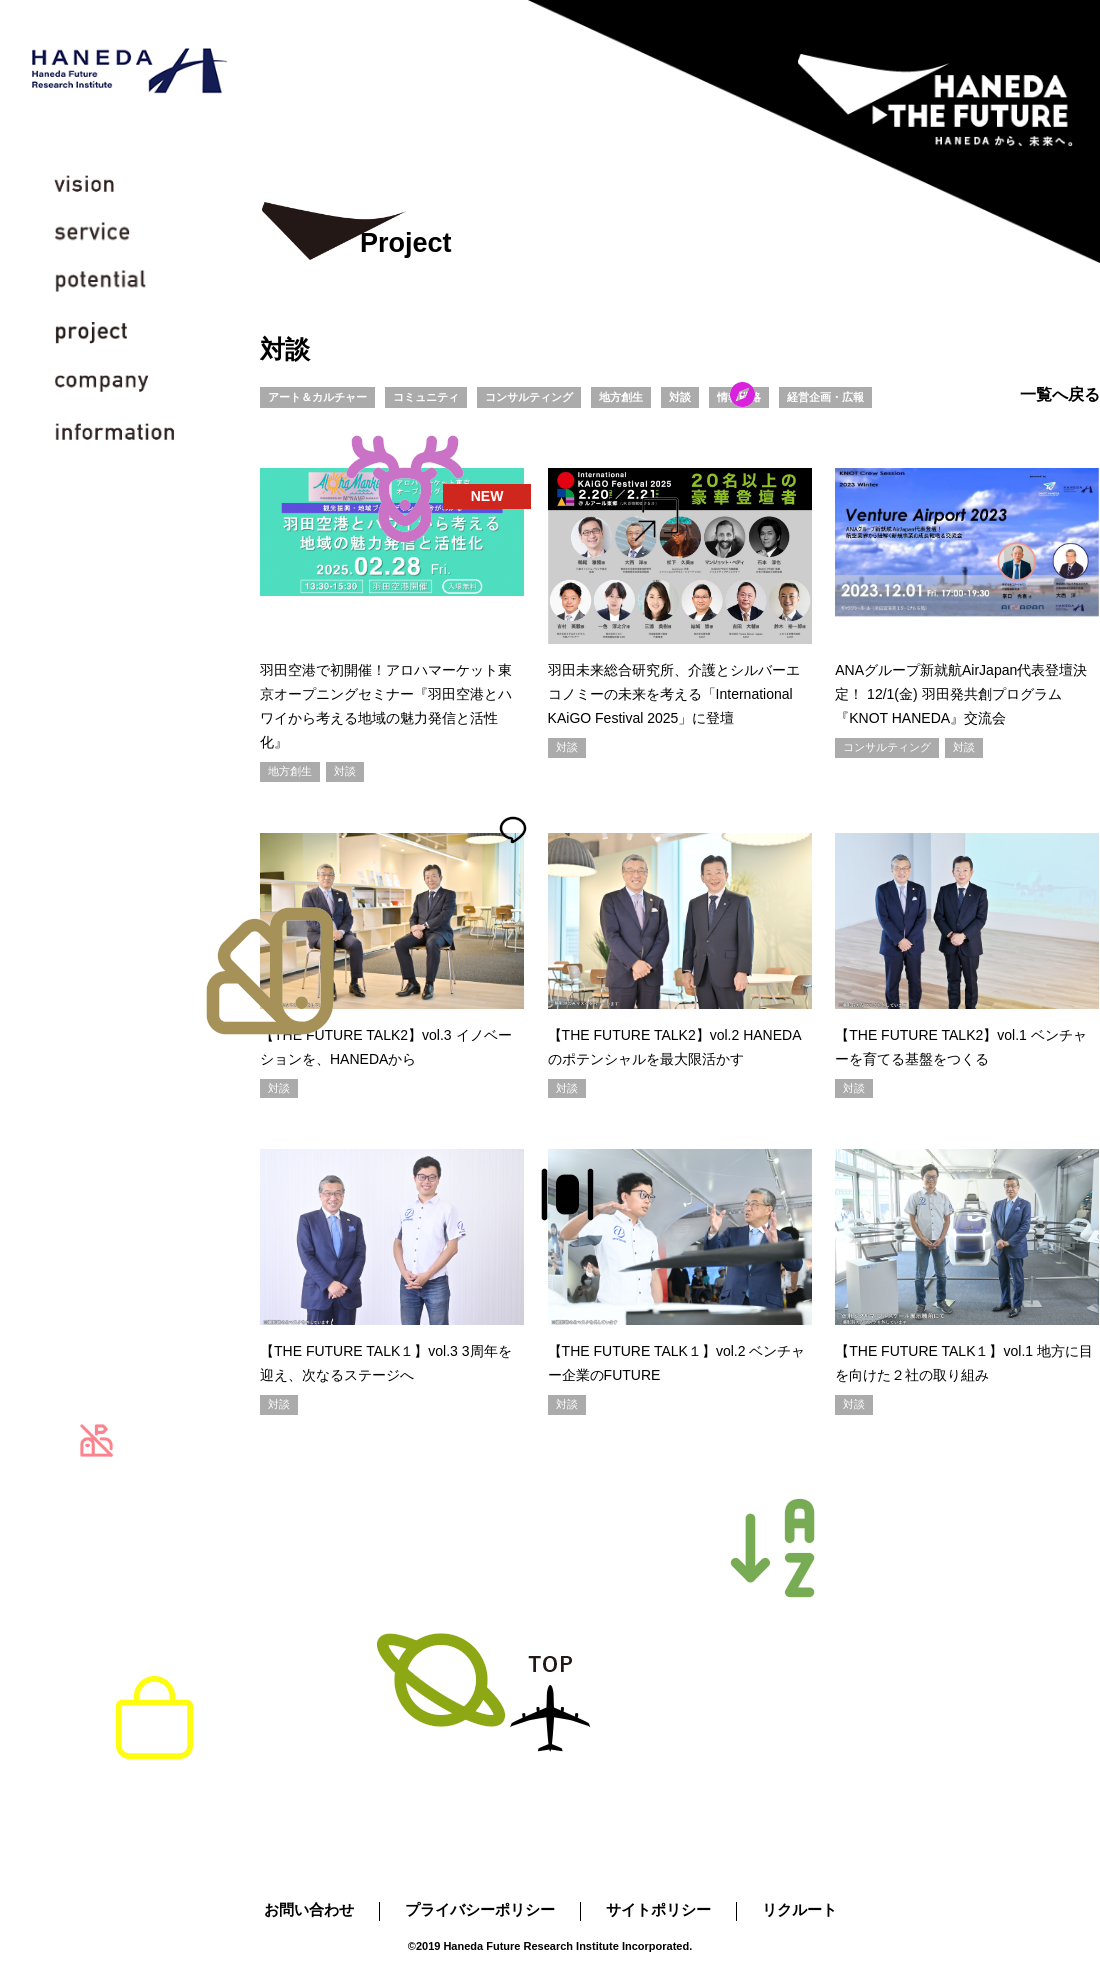  I want to click on mailbox notifications disabled, so click(96, 1440).